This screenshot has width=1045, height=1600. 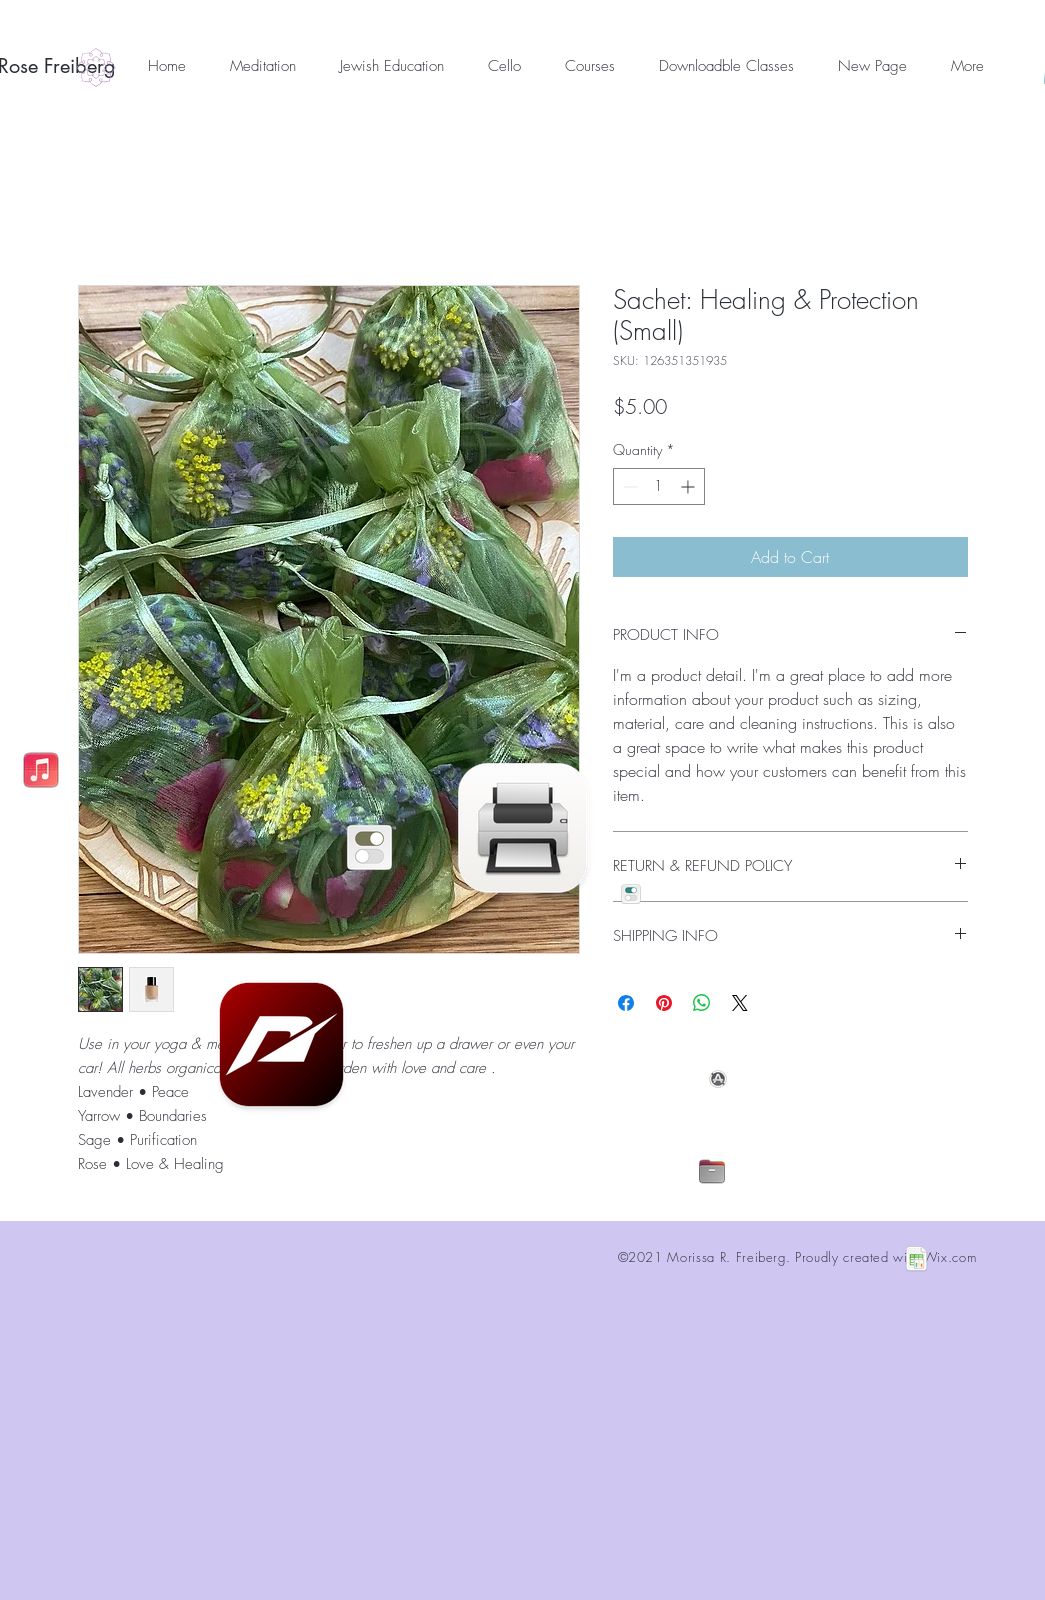 What do you see at coordinates (41, 770) in the screenshot?
I see `open the gnome music app` at bounding box center [41, 770].